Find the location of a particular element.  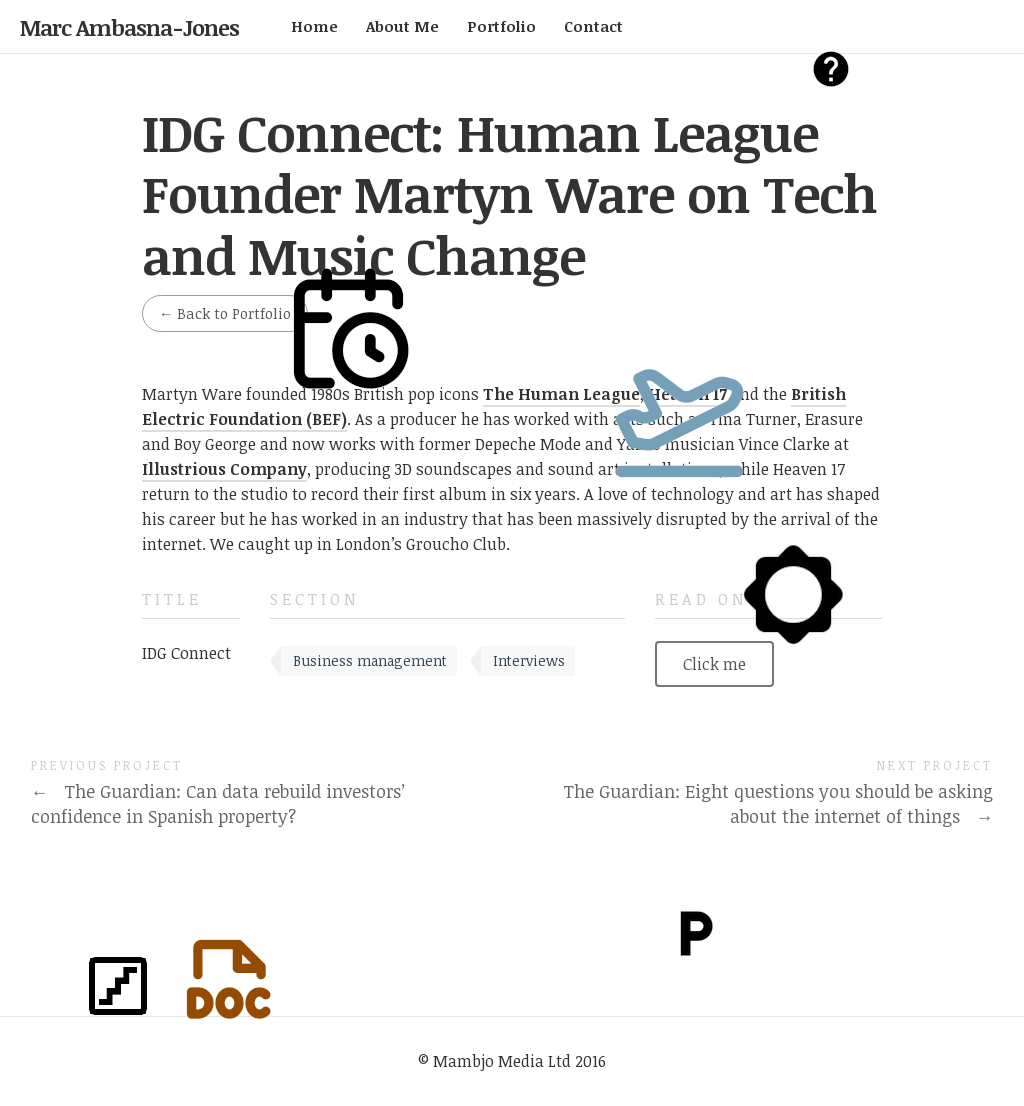

flight departure status indicator is located at coordinates (679, 413).